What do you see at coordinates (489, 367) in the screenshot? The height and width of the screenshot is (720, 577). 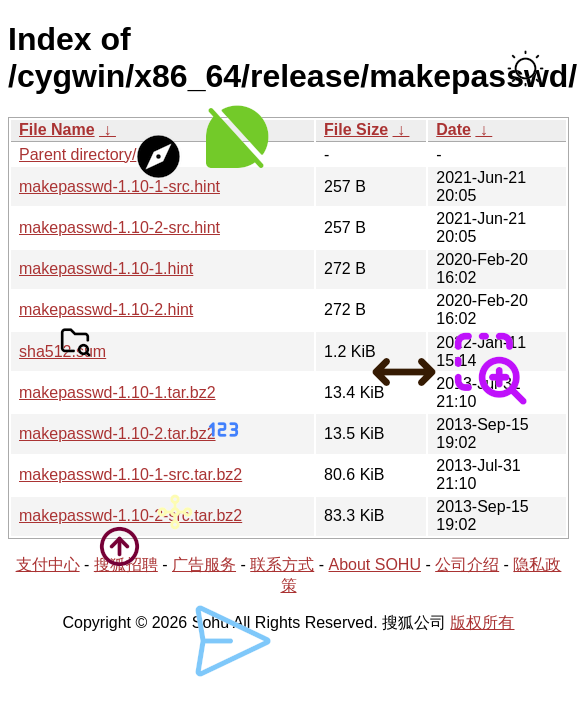 I see `zoom in on a selected area` at bounding box center [489, 367].